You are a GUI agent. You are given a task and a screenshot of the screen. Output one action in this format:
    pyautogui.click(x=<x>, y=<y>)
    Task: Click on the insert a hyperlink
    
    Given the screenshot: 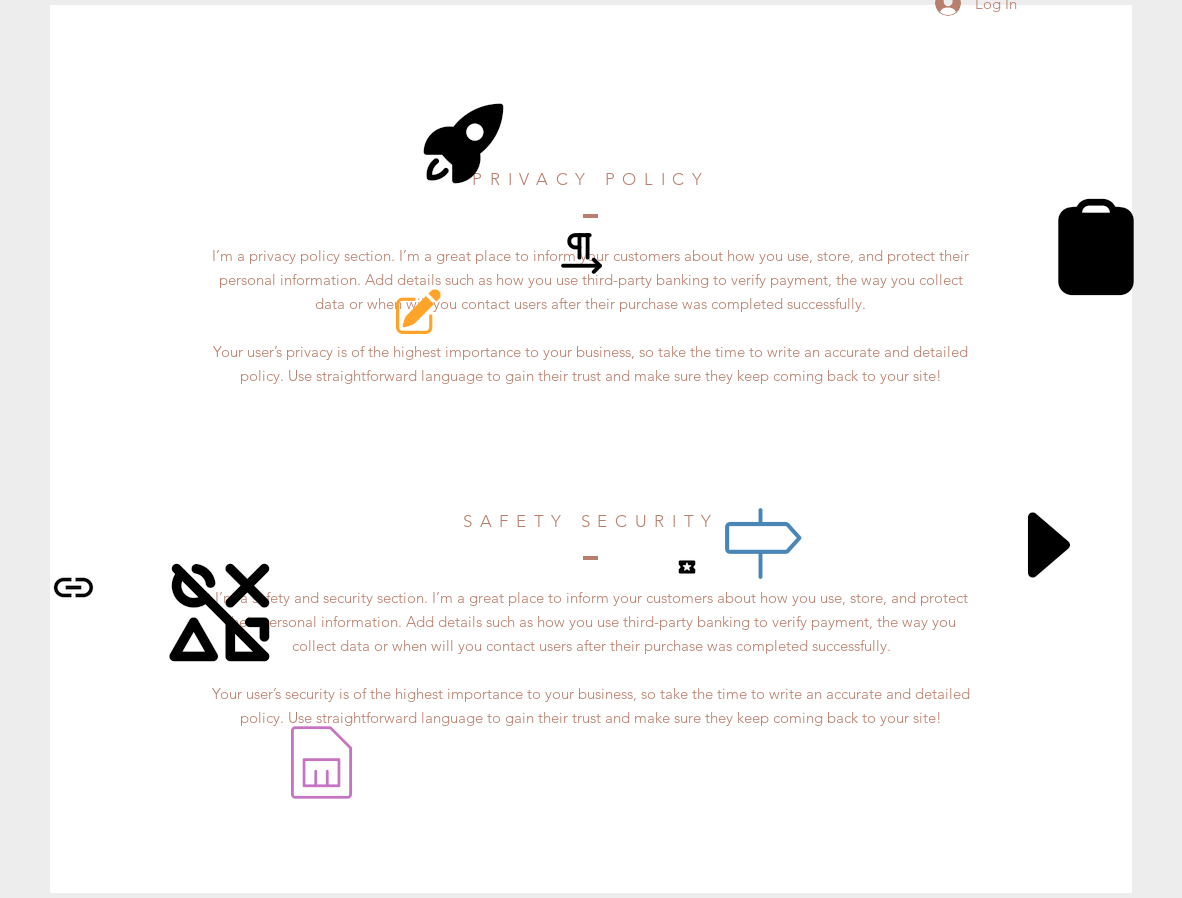 What is the action you would take?
    pyautogui.click(x=73, y=587)
    